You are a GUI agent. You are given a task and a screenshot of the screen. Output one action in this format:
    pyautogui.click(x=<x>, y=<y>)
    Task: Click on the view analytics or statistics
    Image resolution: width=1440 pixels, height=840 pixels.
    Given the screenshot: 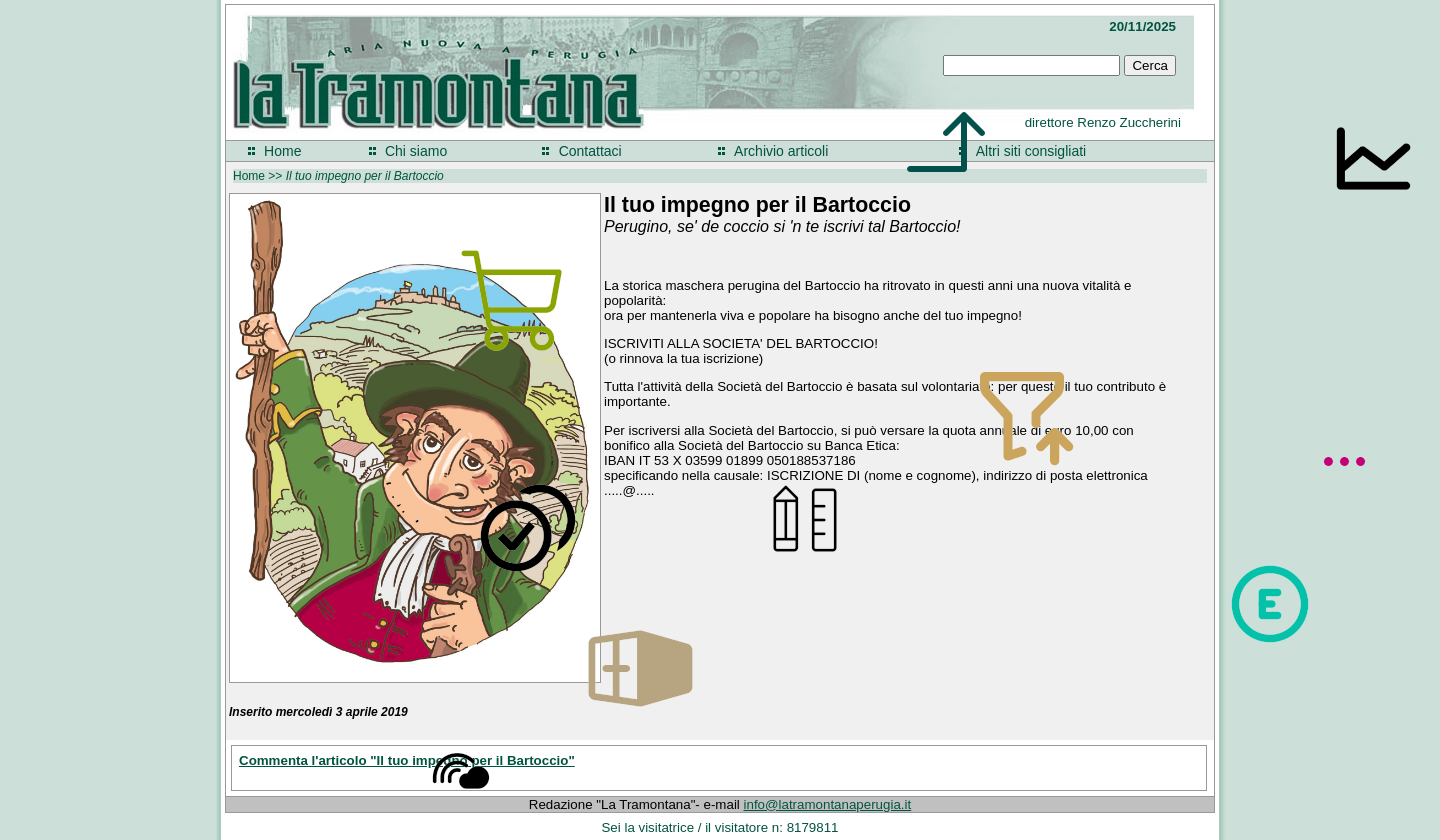 What is the action you would take?
    pyautogui.click(x=1373, y=158)
    